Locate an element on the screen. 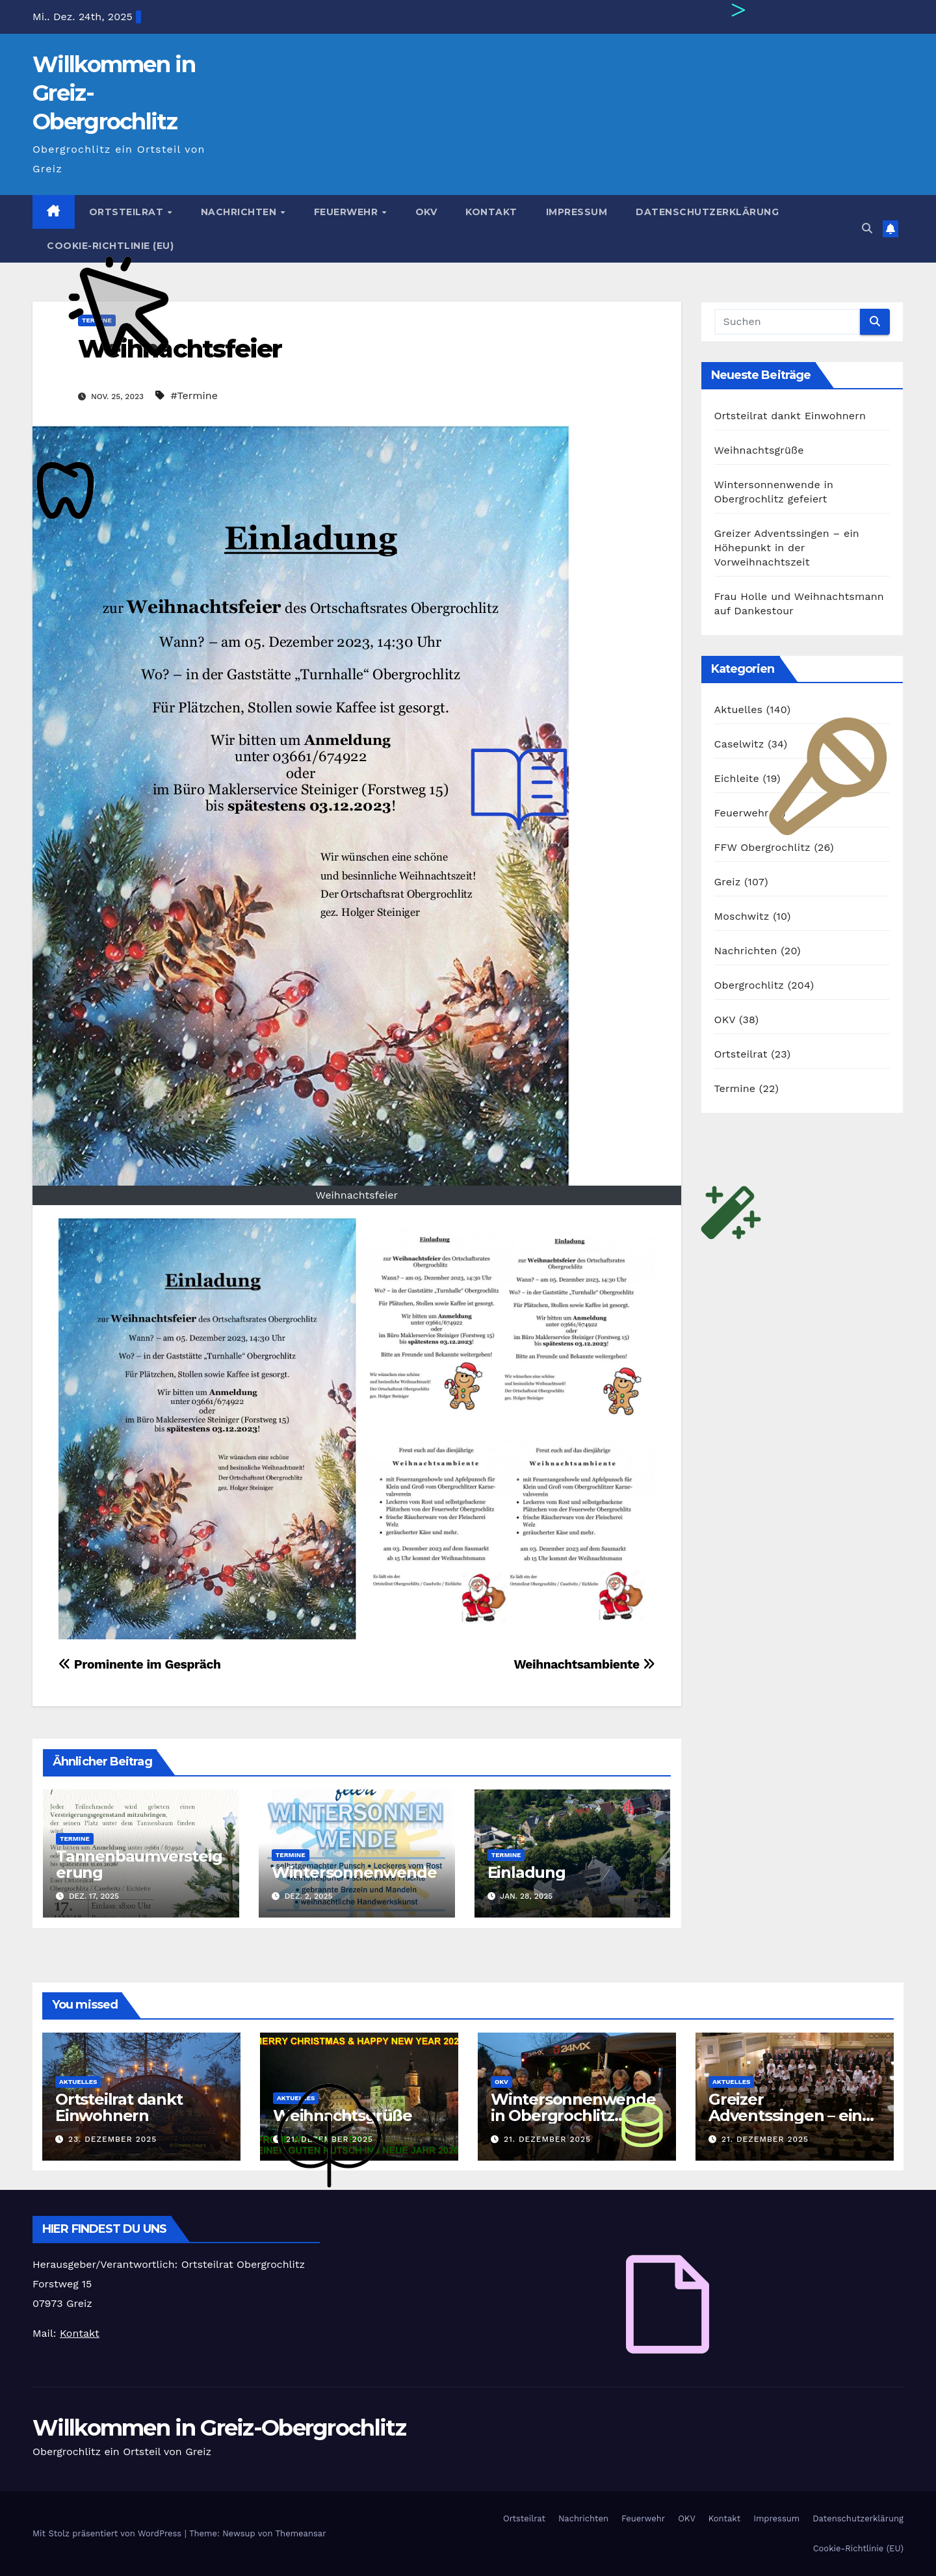 The height and width of the screenshot is (2576, 936). view or open a file is located at coordinates (668, 2304).